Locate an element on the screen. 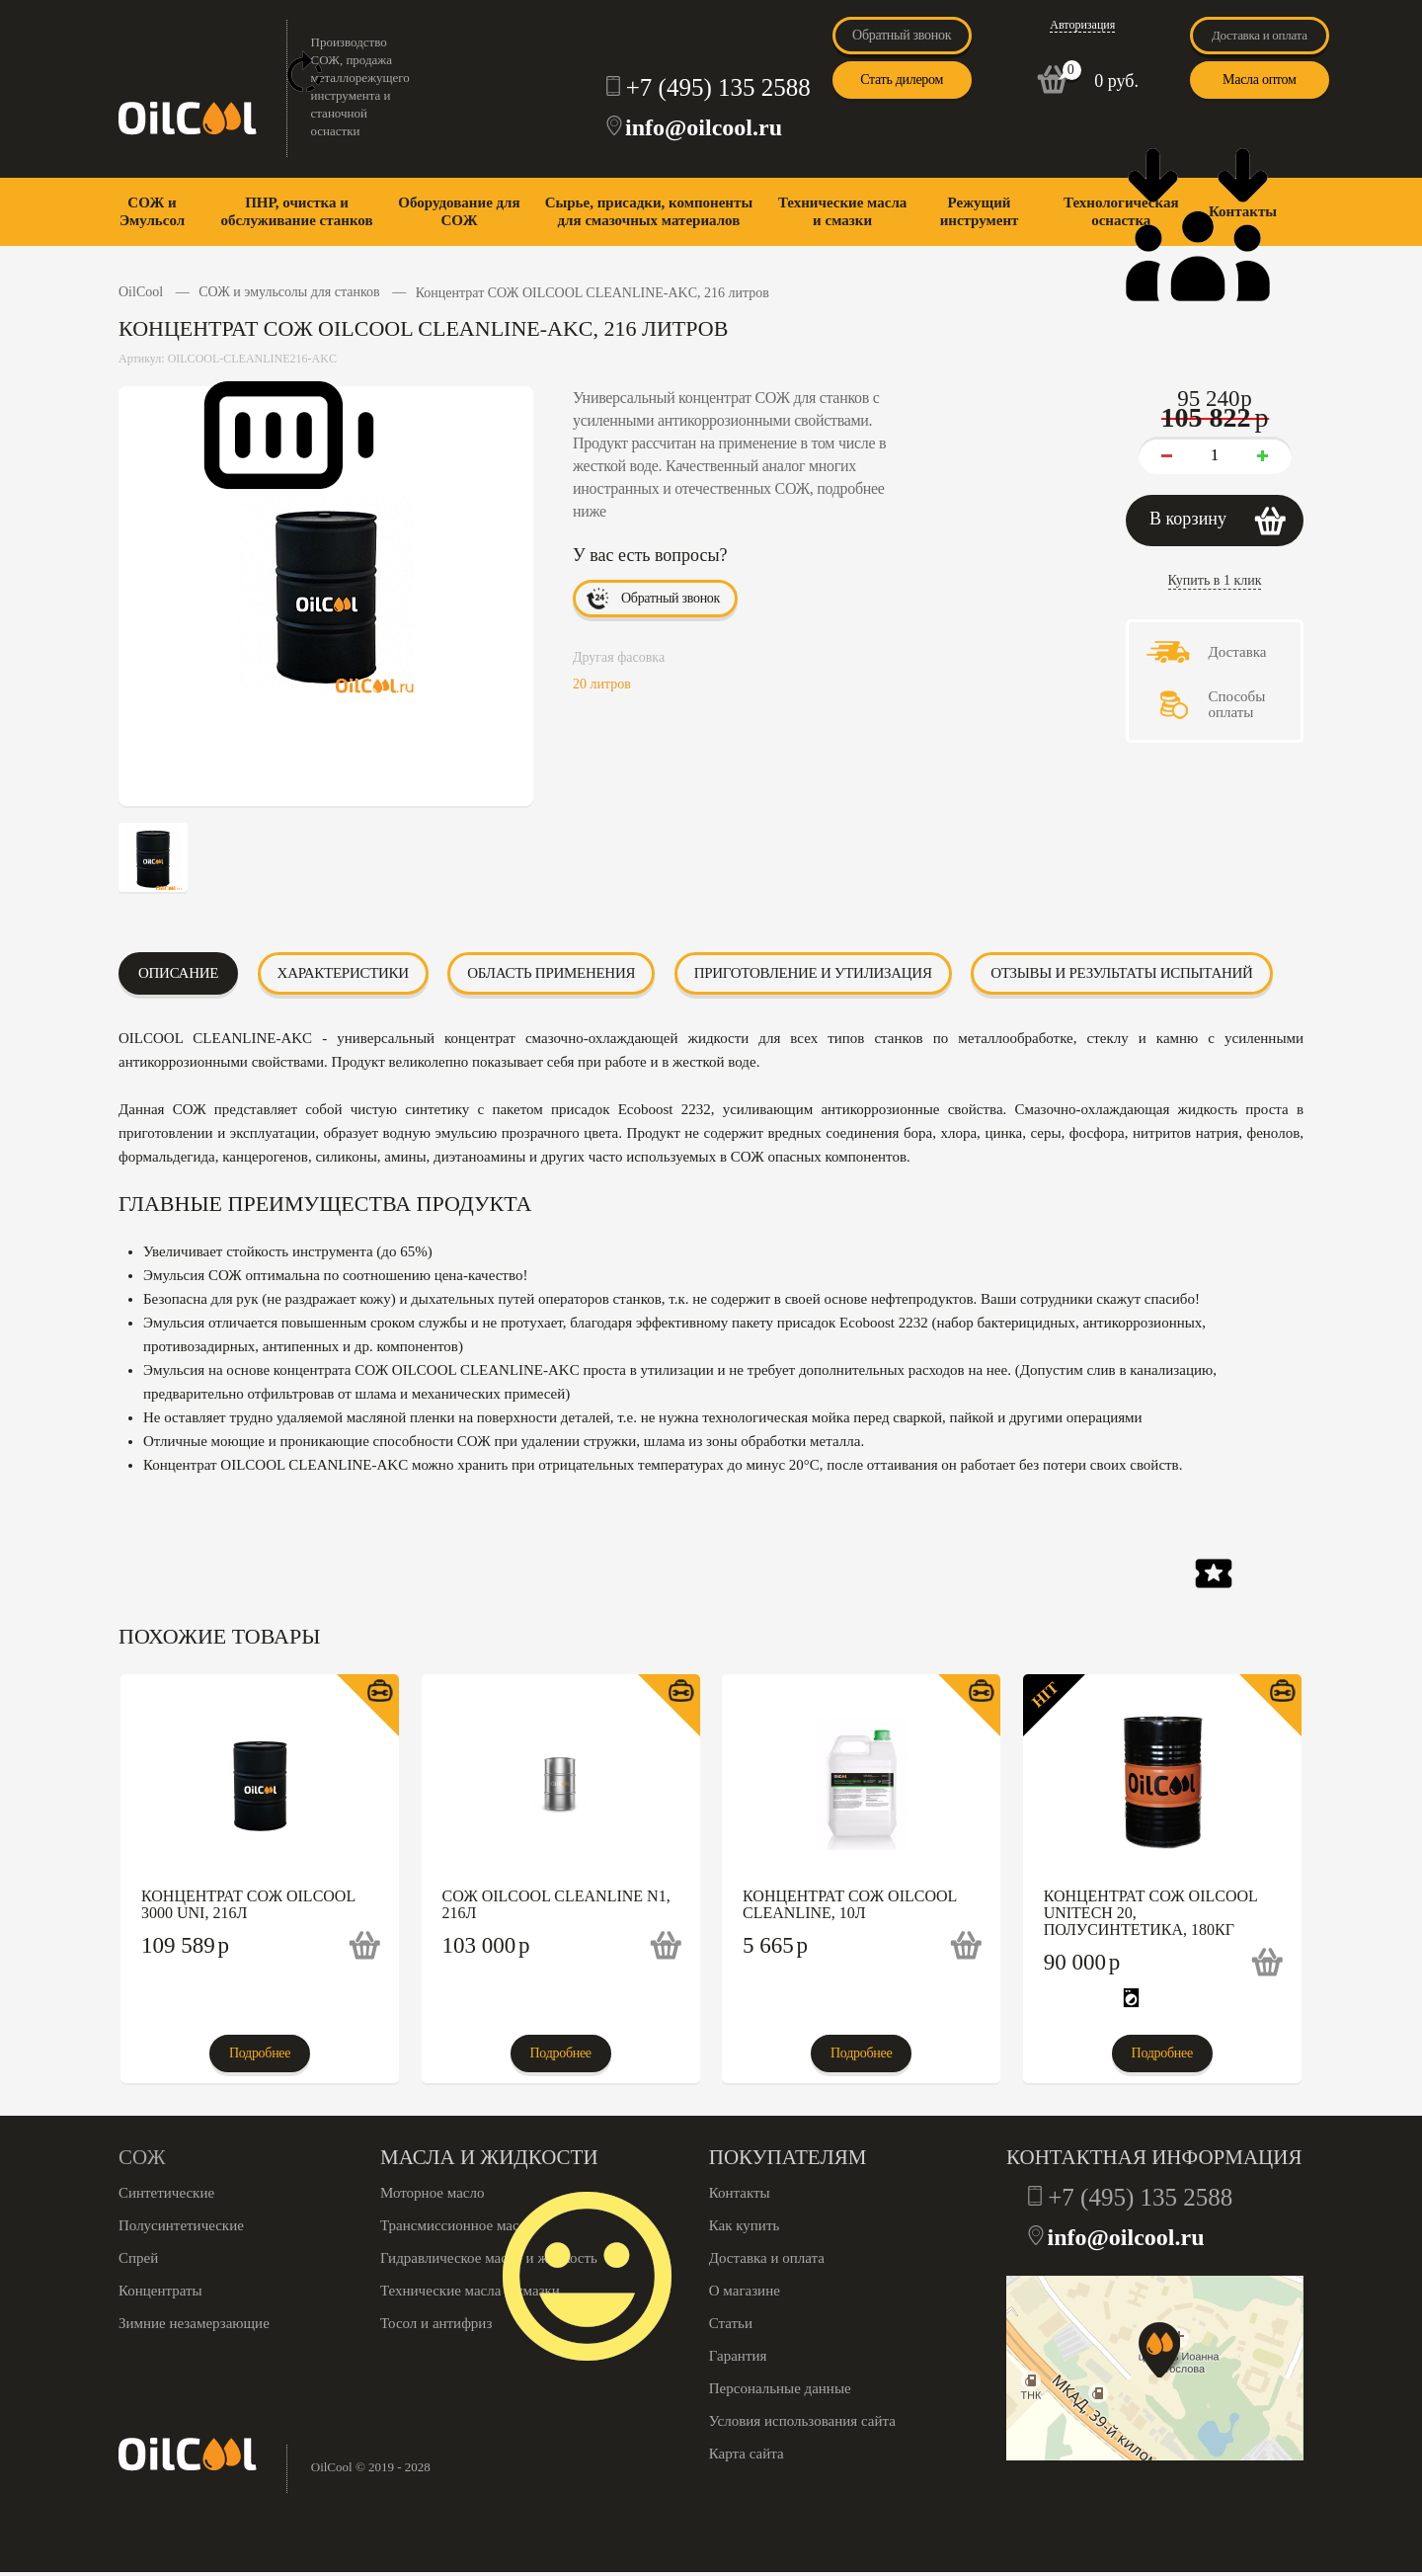  find nearby laundromats or laundry services is located at coordinates (1131, 1997).